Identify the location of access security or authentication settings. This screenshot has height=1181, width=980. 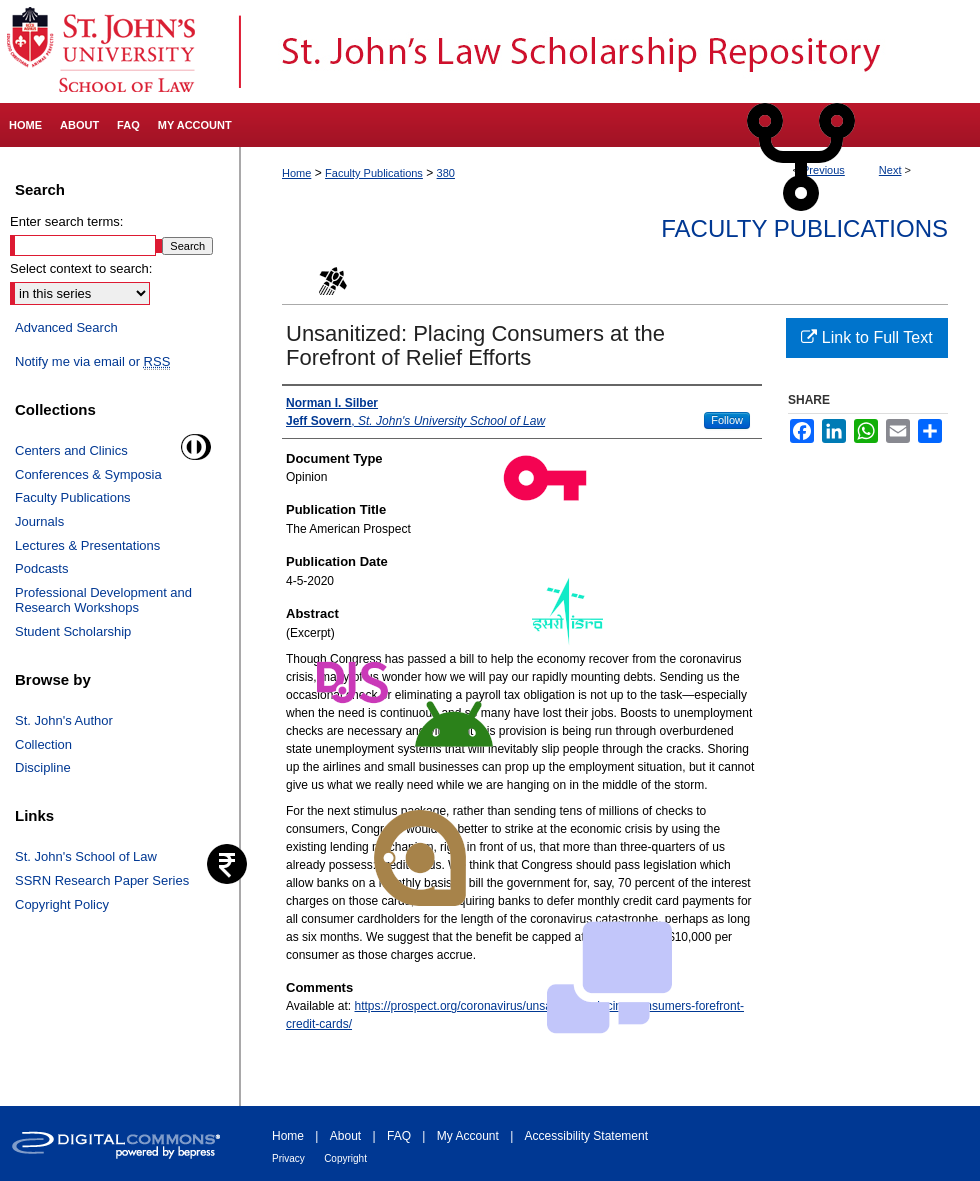
(545, 478).